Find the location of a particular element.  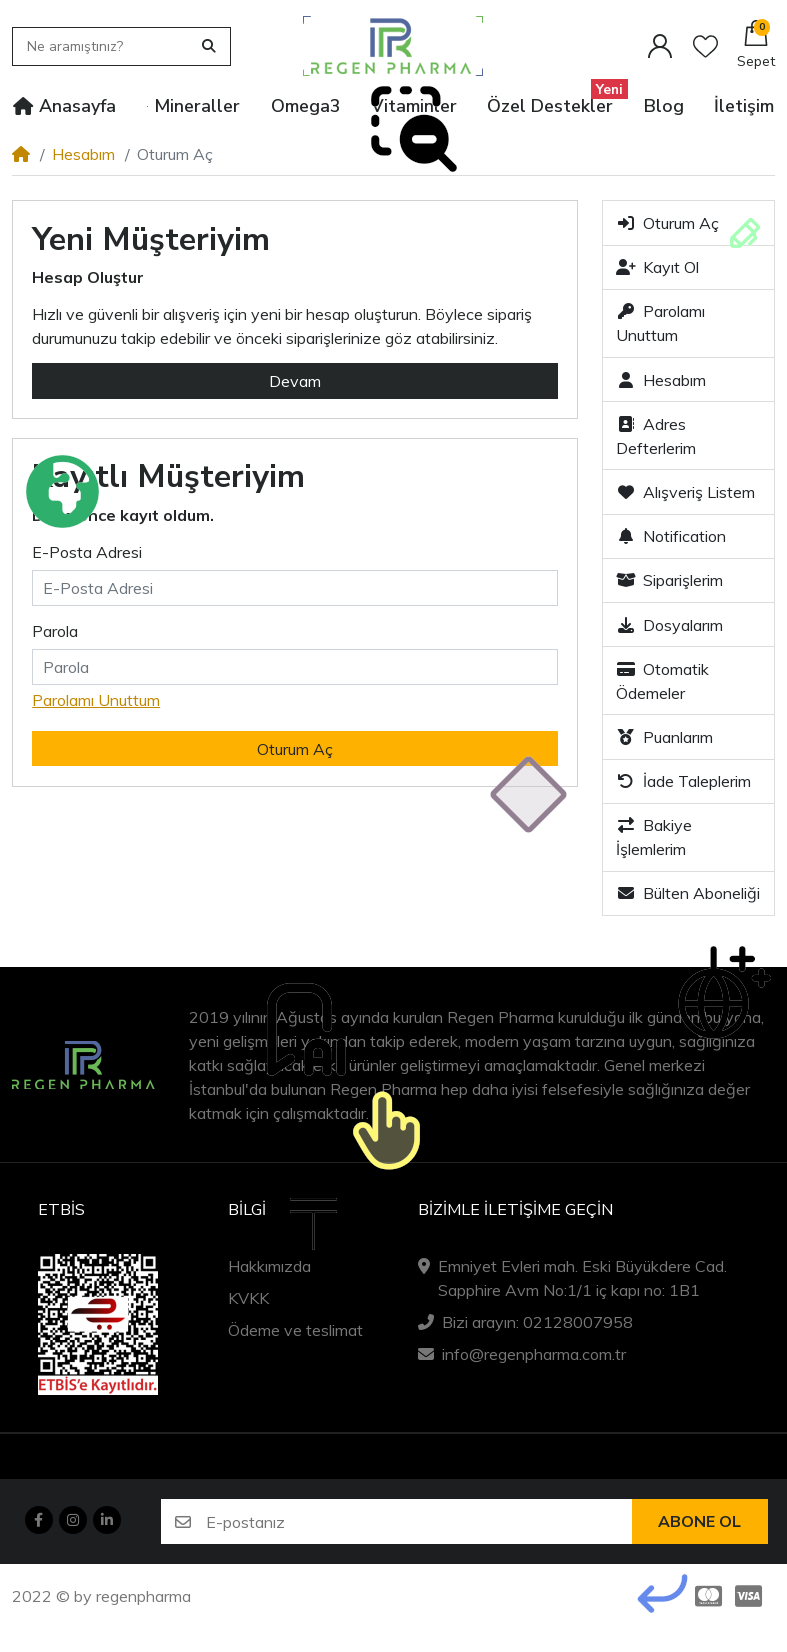

tap or click to select an item is located at coordinates (386, 1130).